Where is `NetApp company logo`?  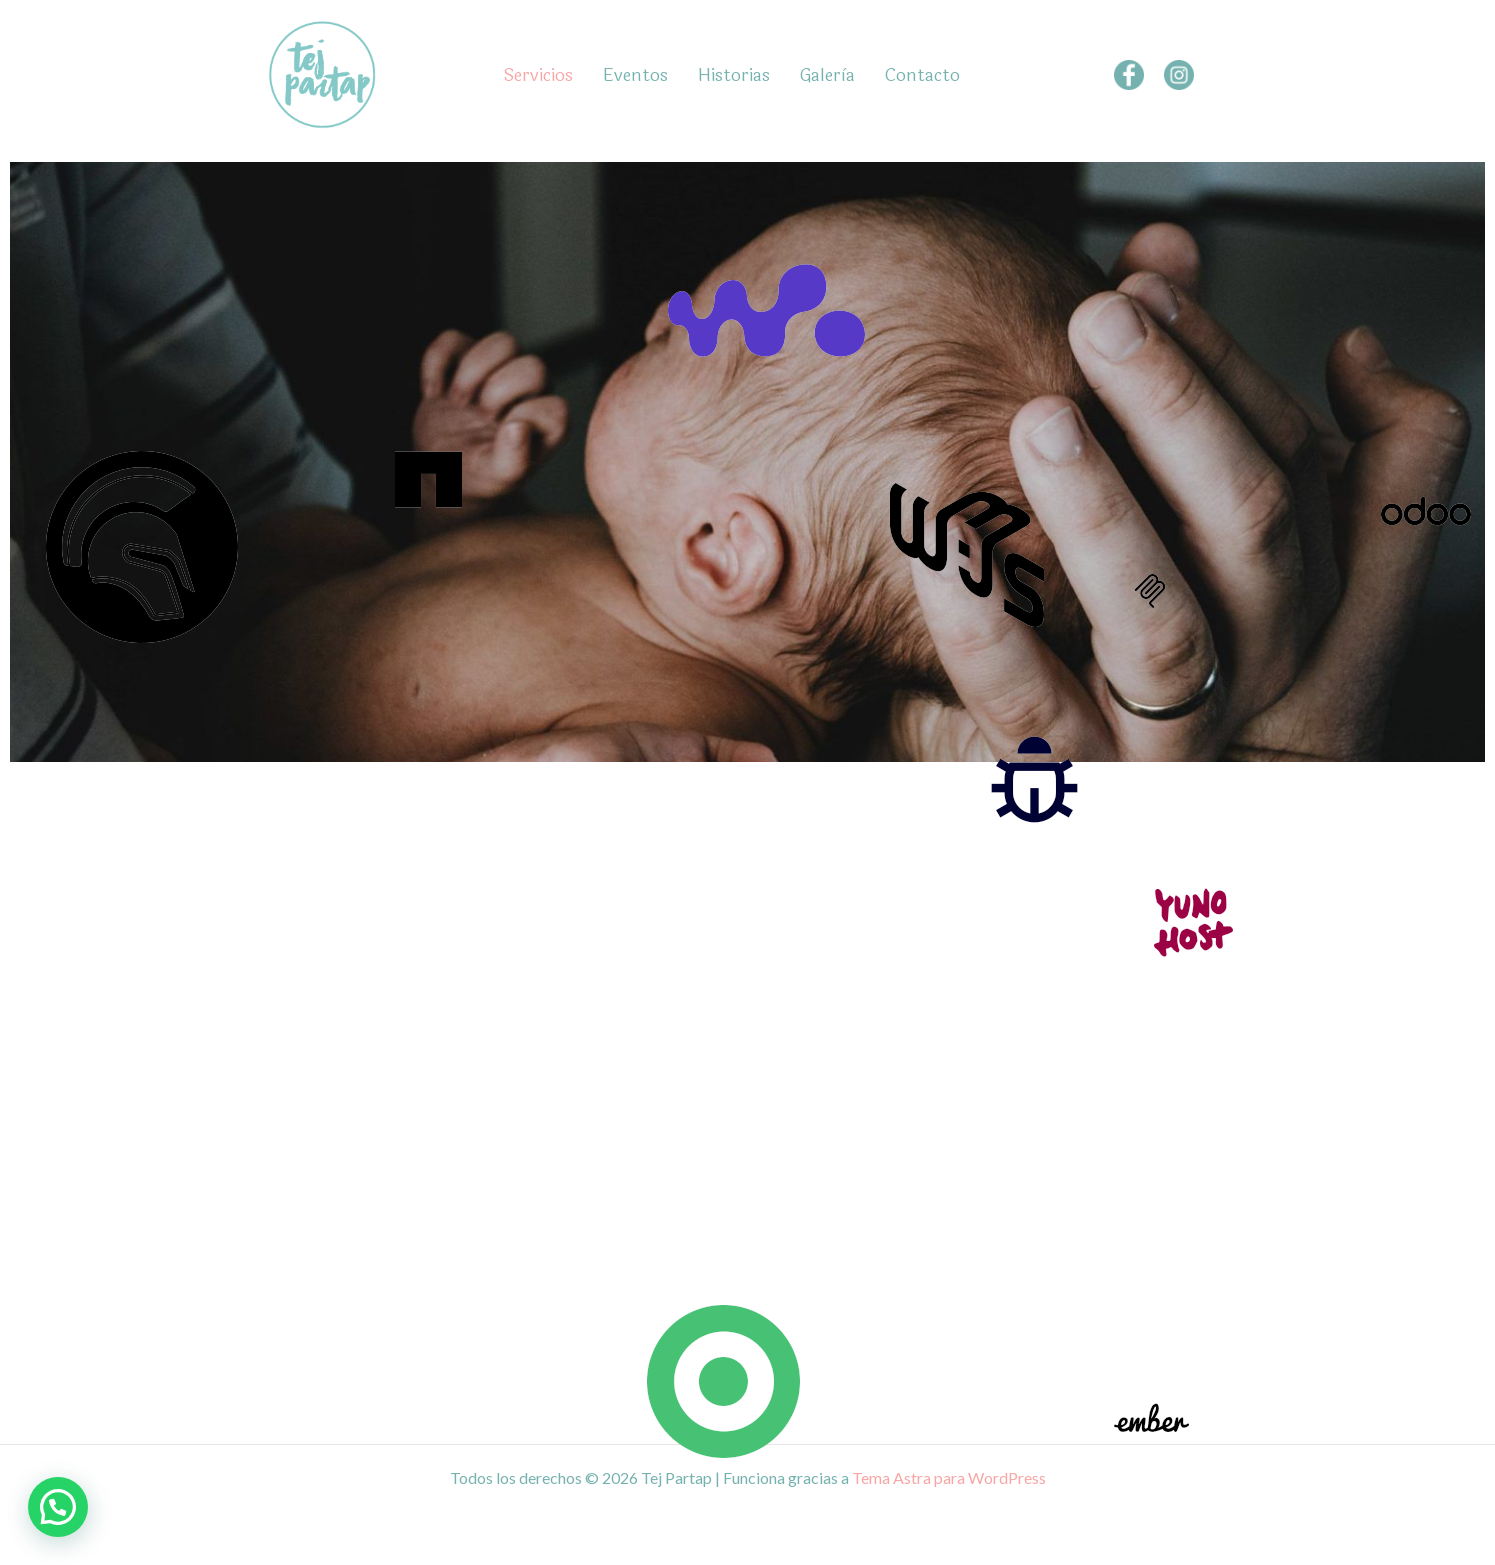 NetApp company logo is located at coordinates (428, 479).